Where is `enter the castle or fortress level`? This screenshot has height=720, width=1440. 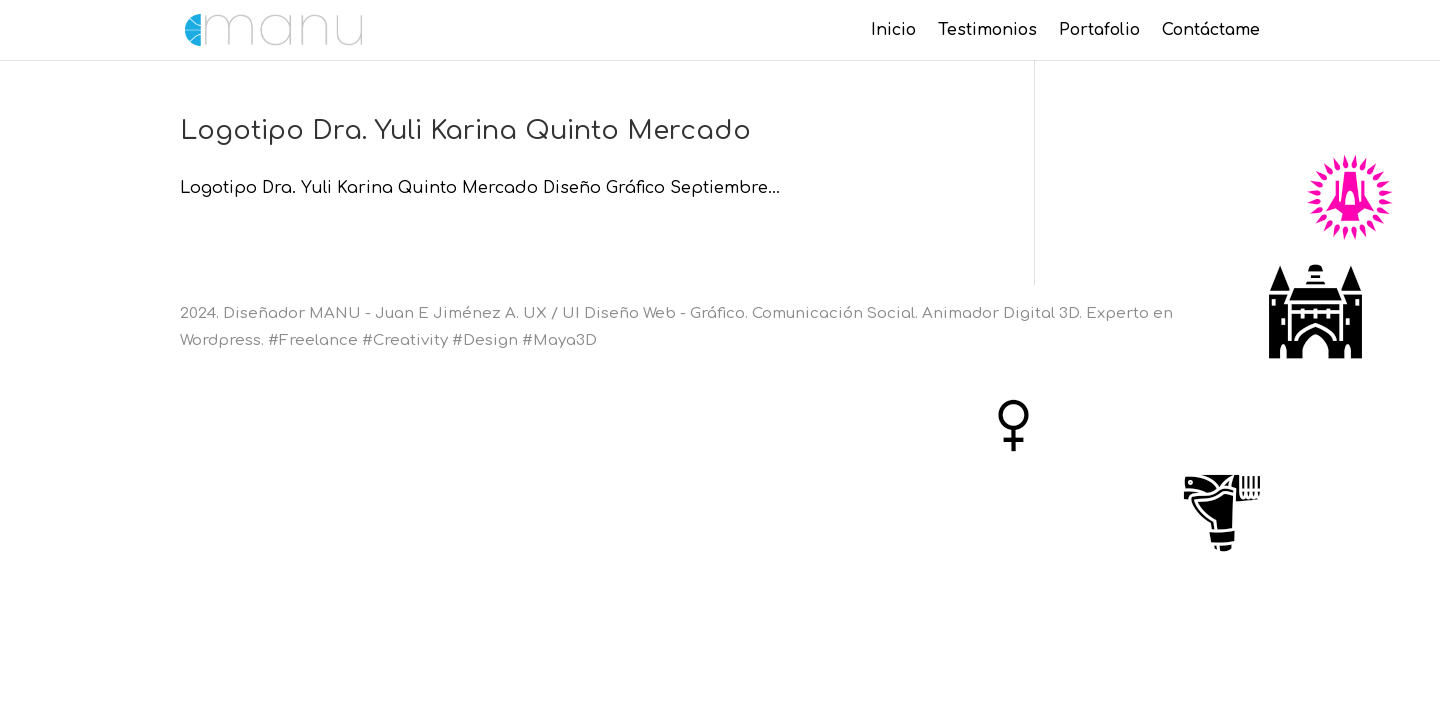
enter the castle or fortress level is located at coordinates (1315, 311).